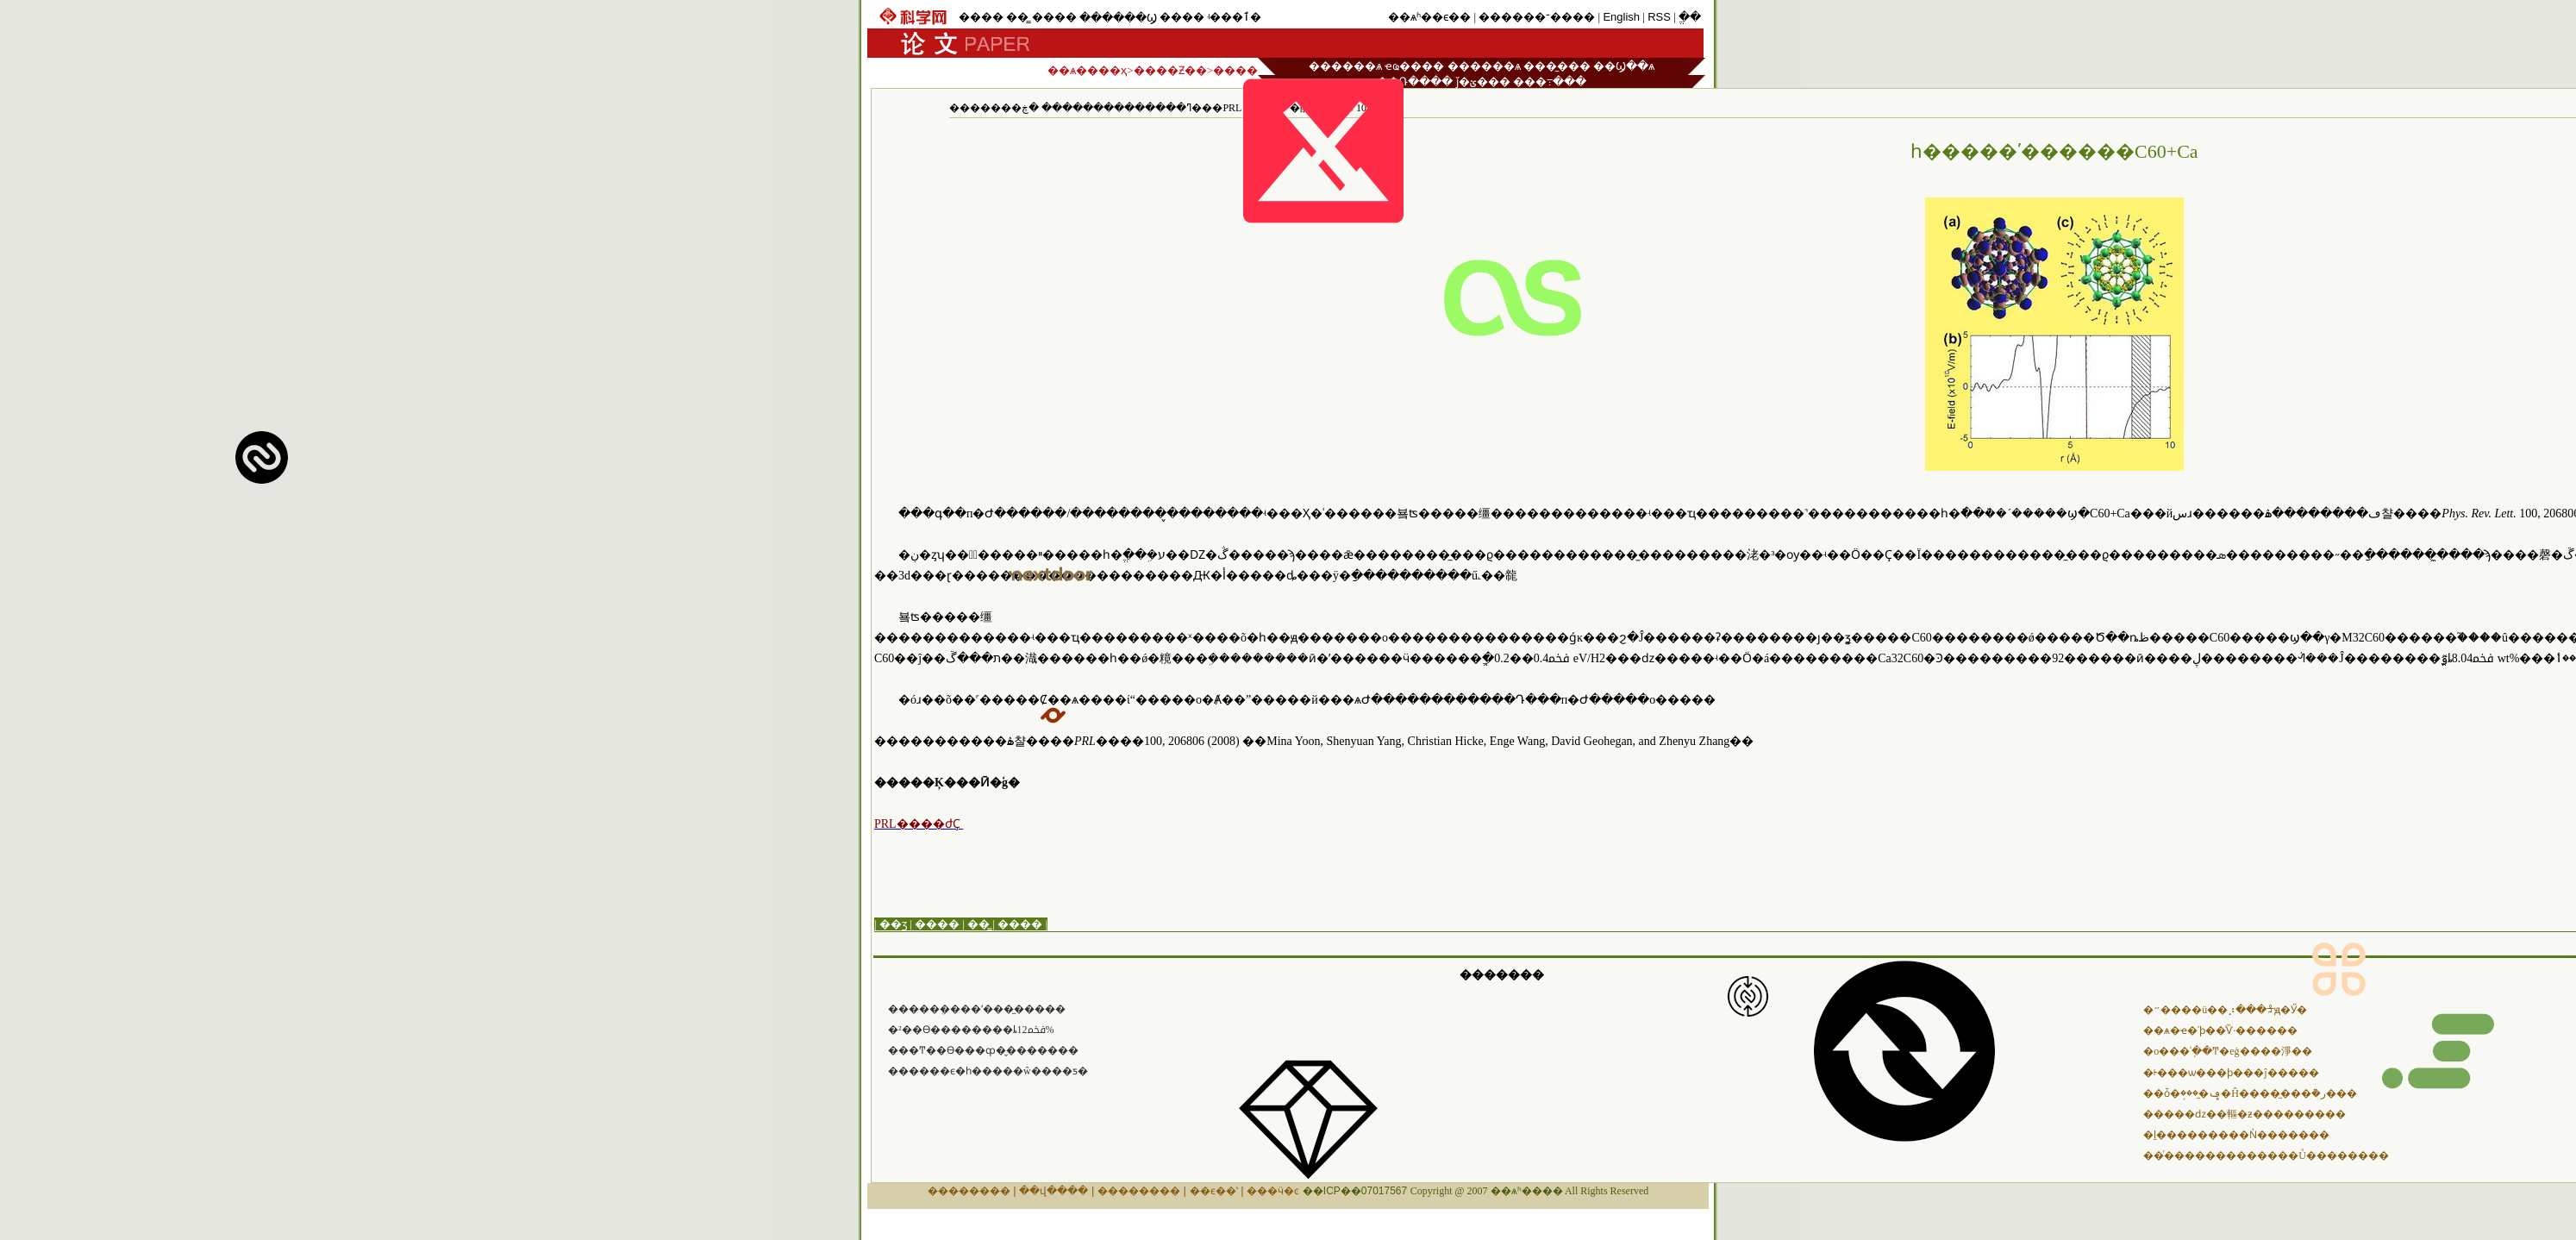  I want to click on open the app drawer or menu, so click(2339, 969).